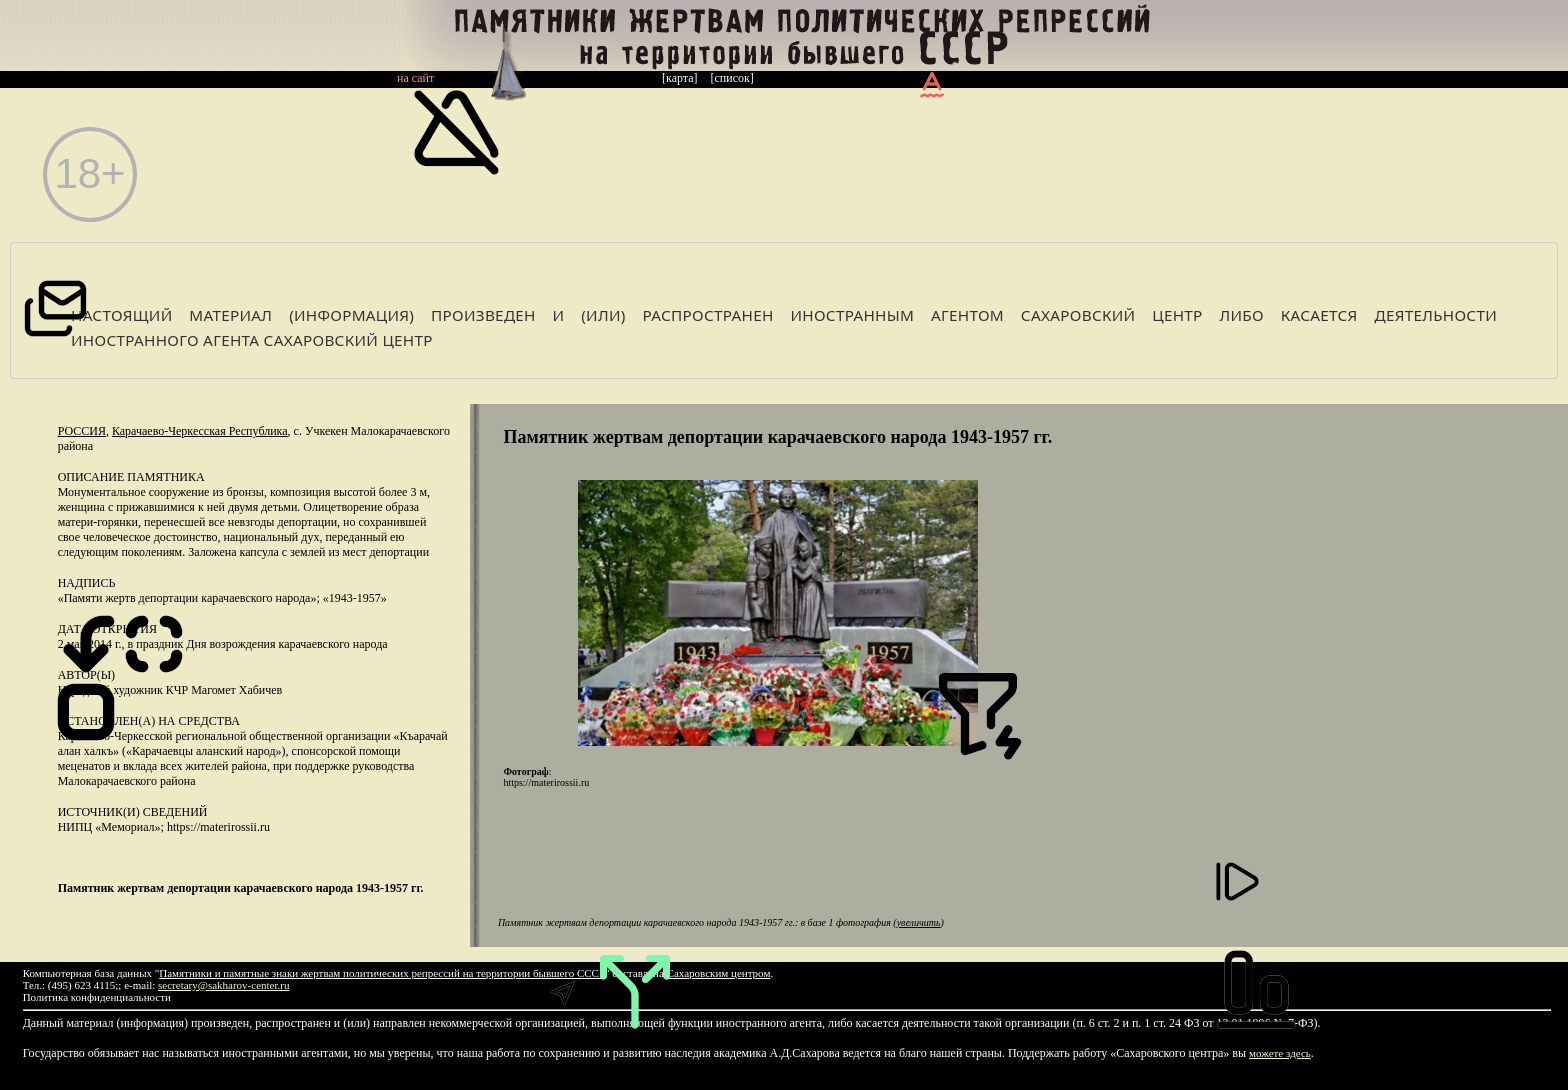 The height and width of the screenshot is (1090, 1568). What do you see at coordinates (932, 84) in the screenshot?
I see `enable spell check or text correction` at bounding box center [932, 84].